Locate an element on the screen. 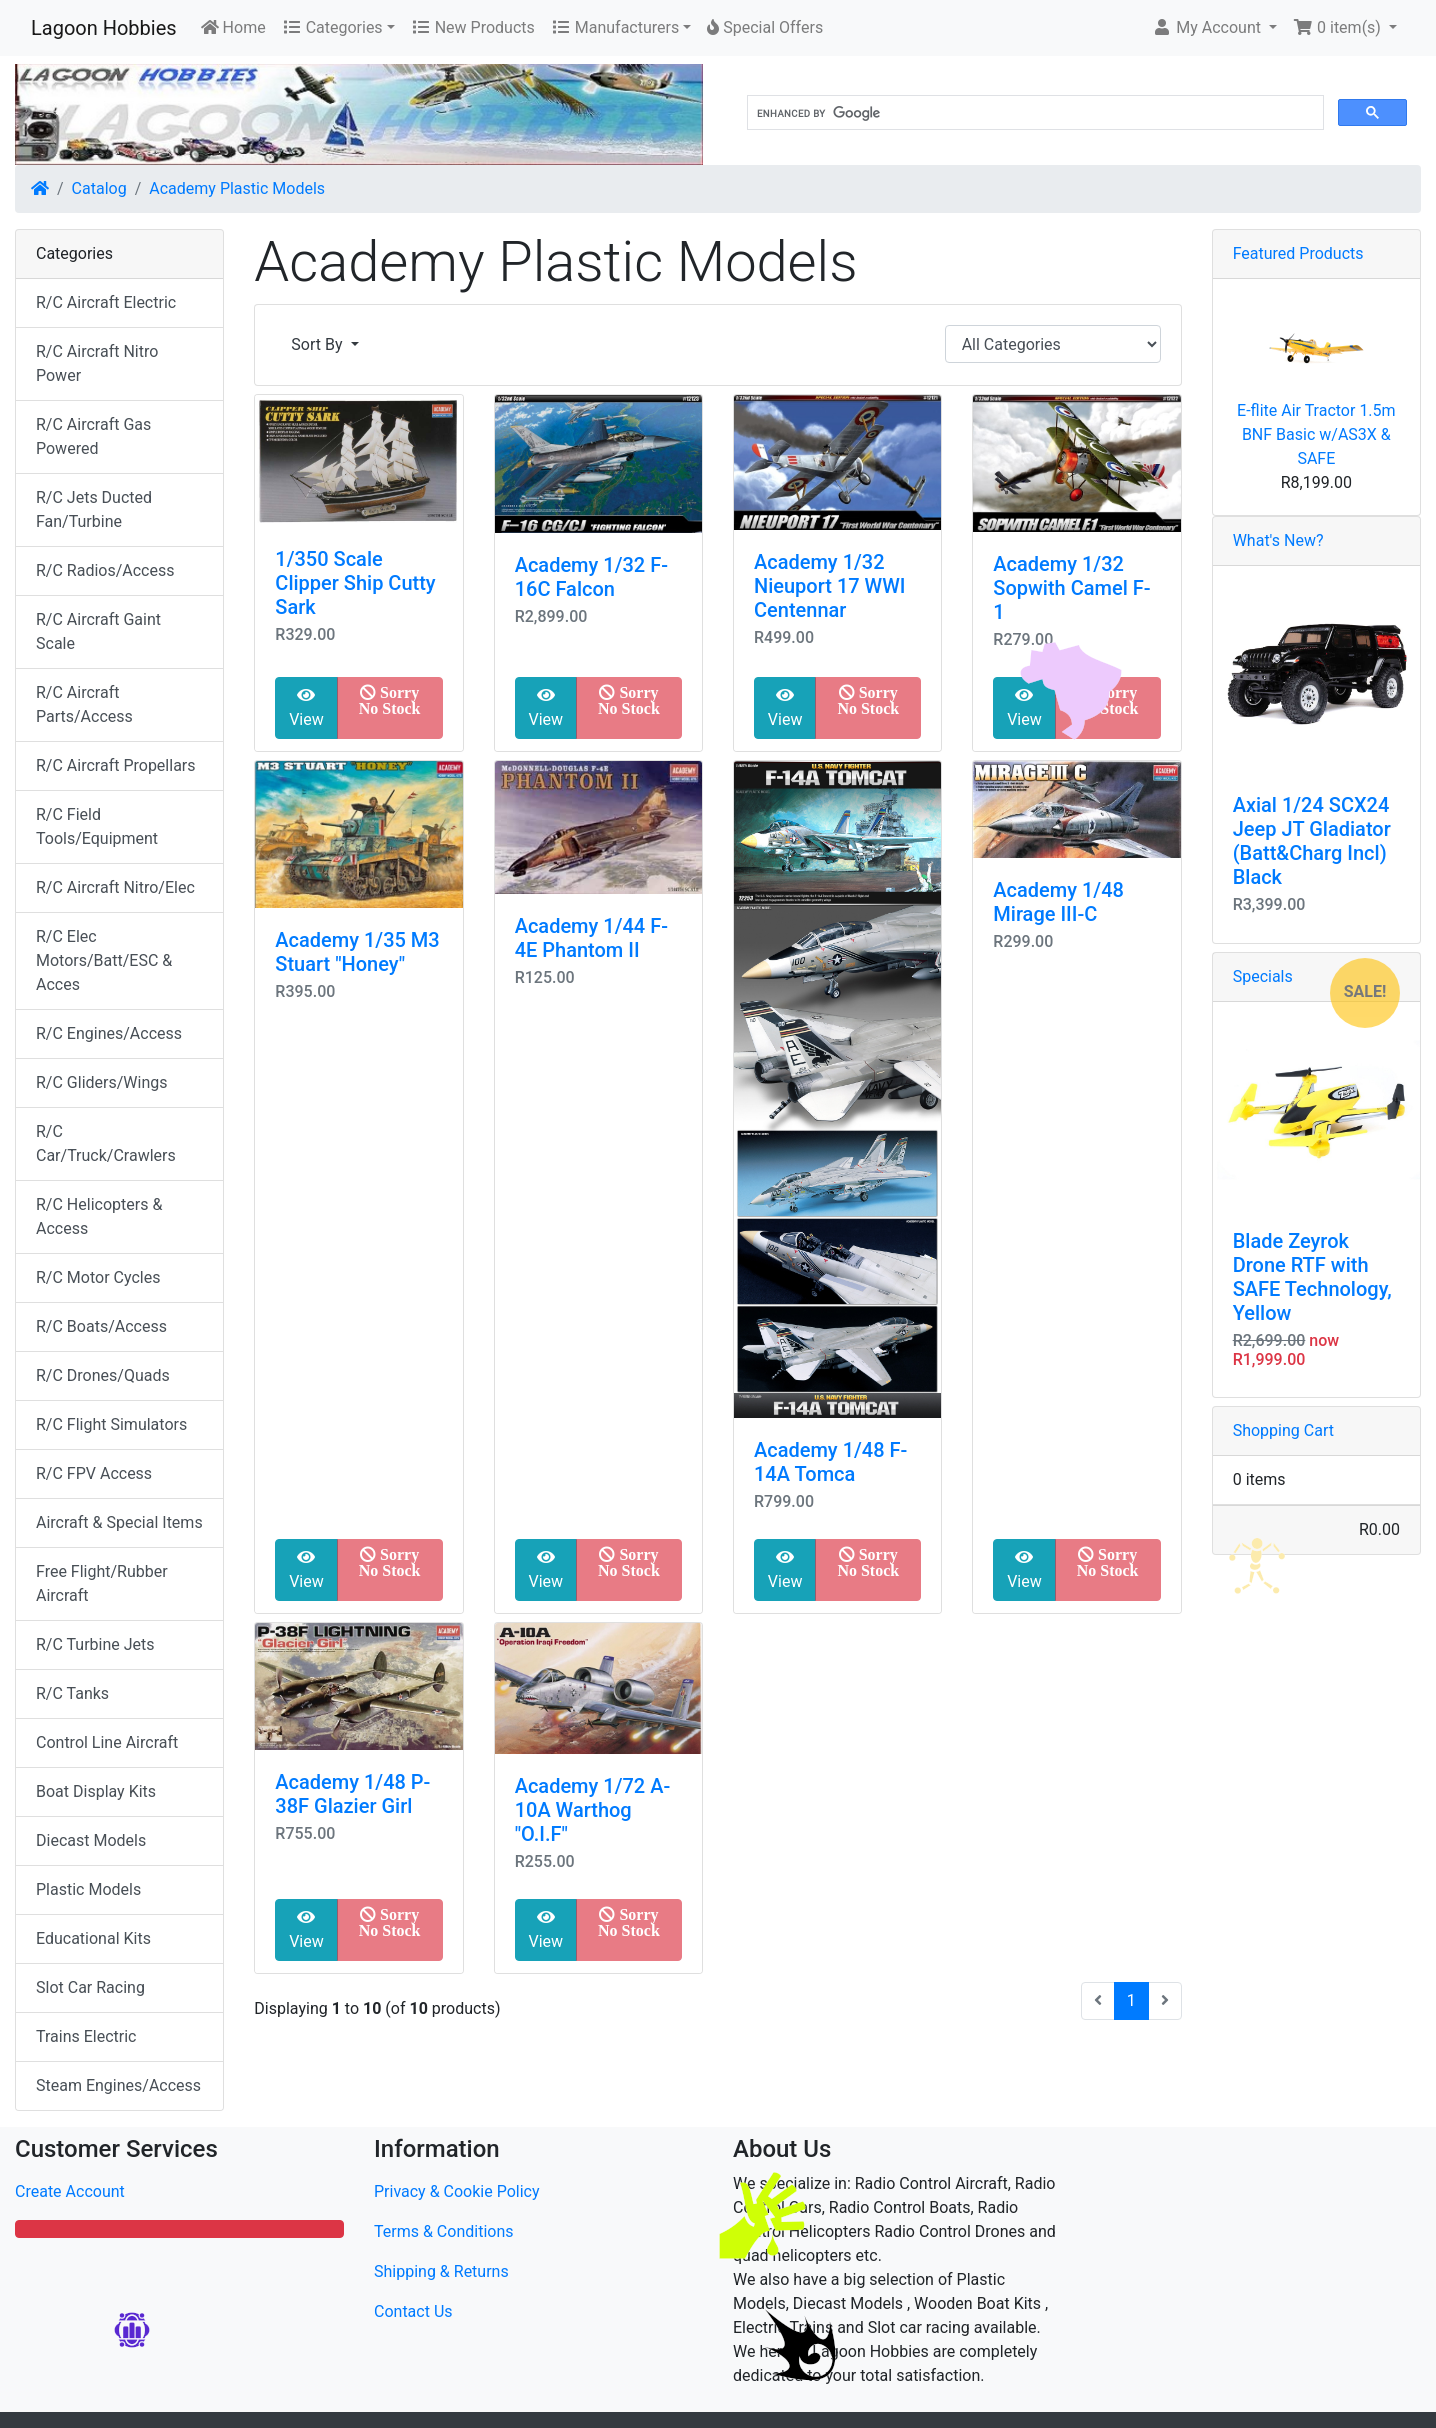 The image size is (1436, 2428). view global analytics or statistics is located at coordinates (132, 2330).